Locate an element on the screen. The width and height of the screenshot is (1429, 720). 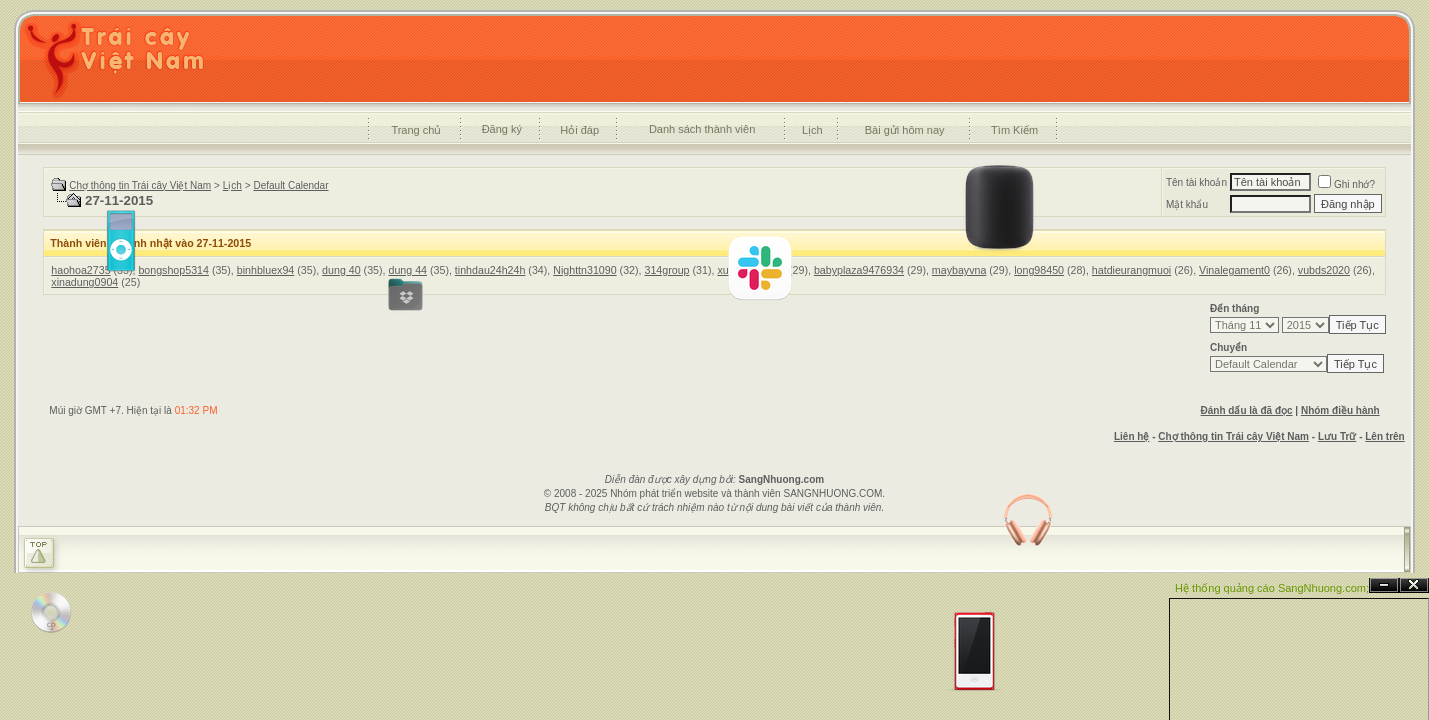
airpods max headphones in orange color variant is located at coordinates (1028, 520).